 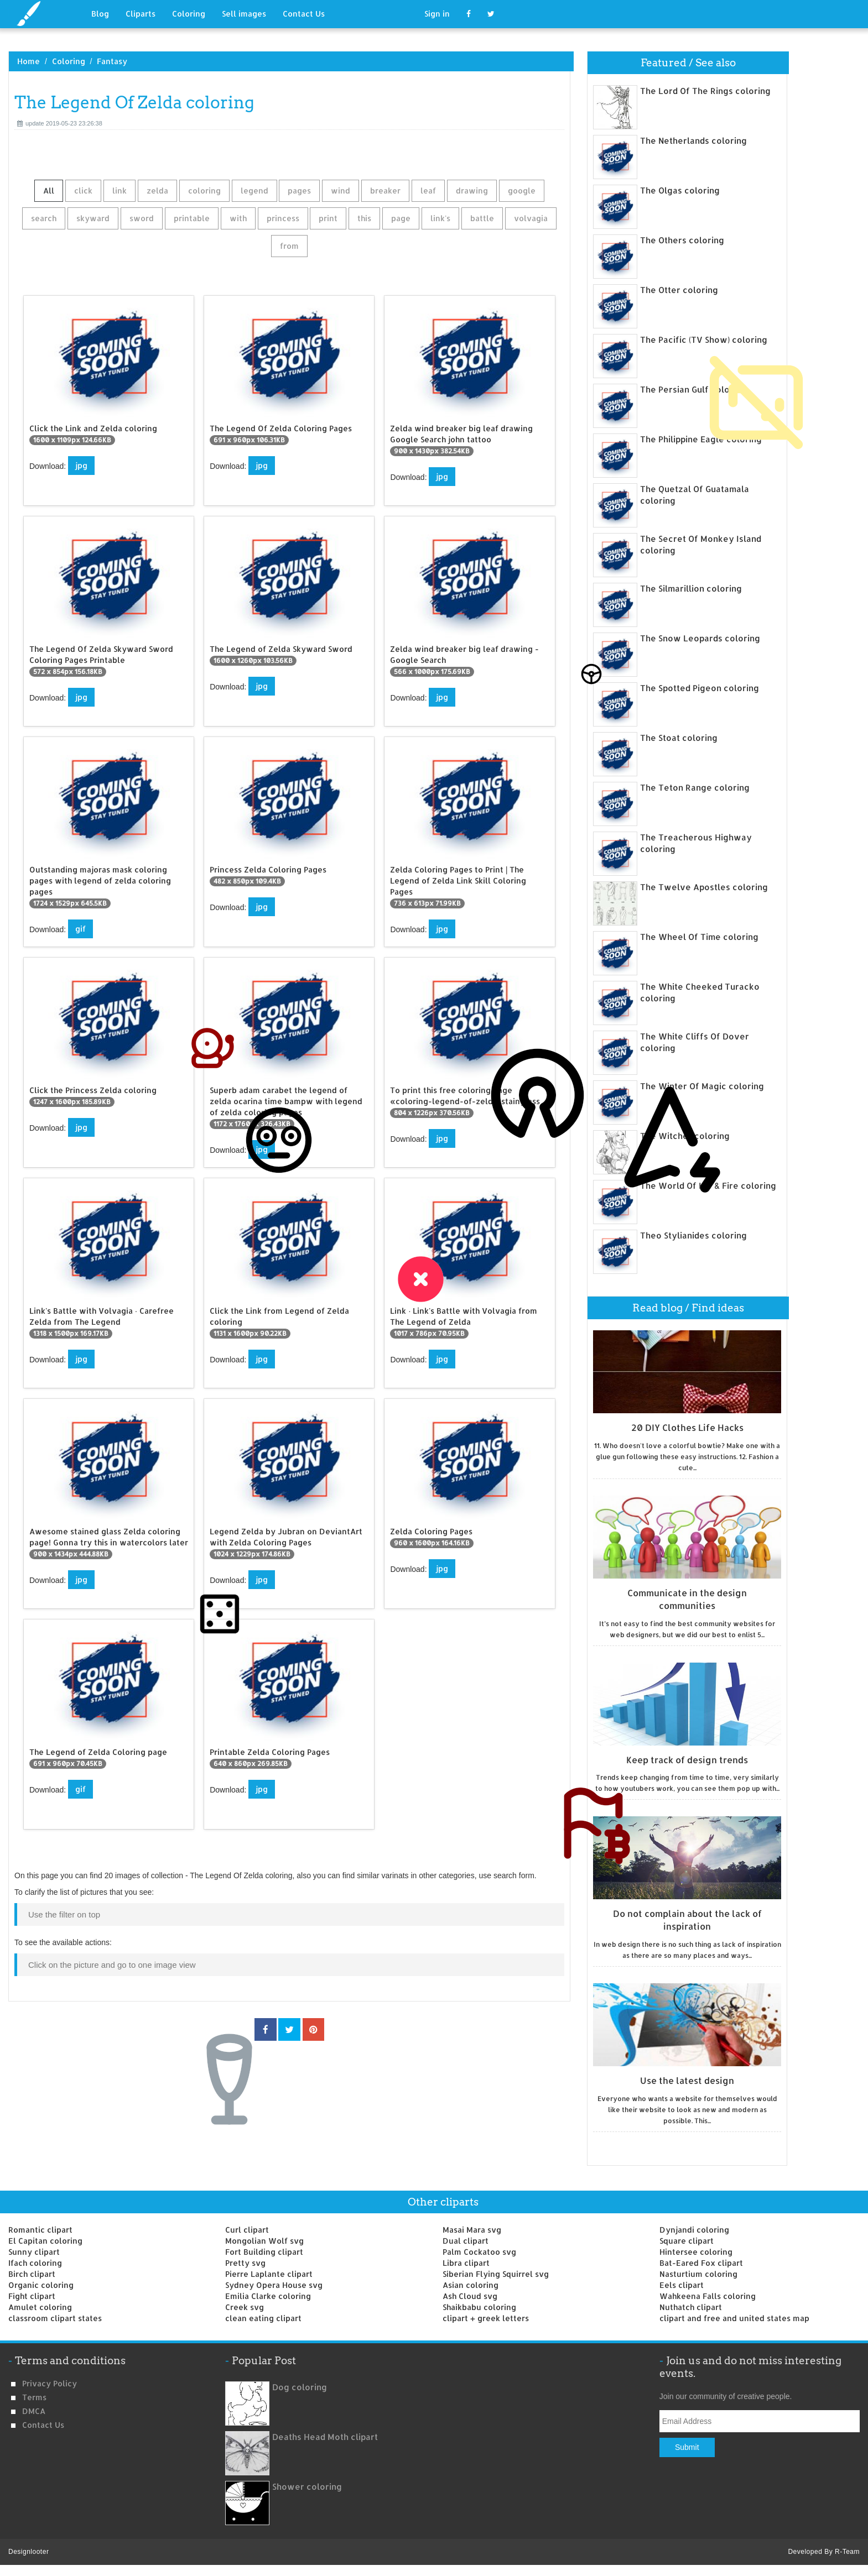 What do you see at coordinates (220, 1614) in the screenshot?
I see `access casino or gambling games` at bounding box center [220, 1614].